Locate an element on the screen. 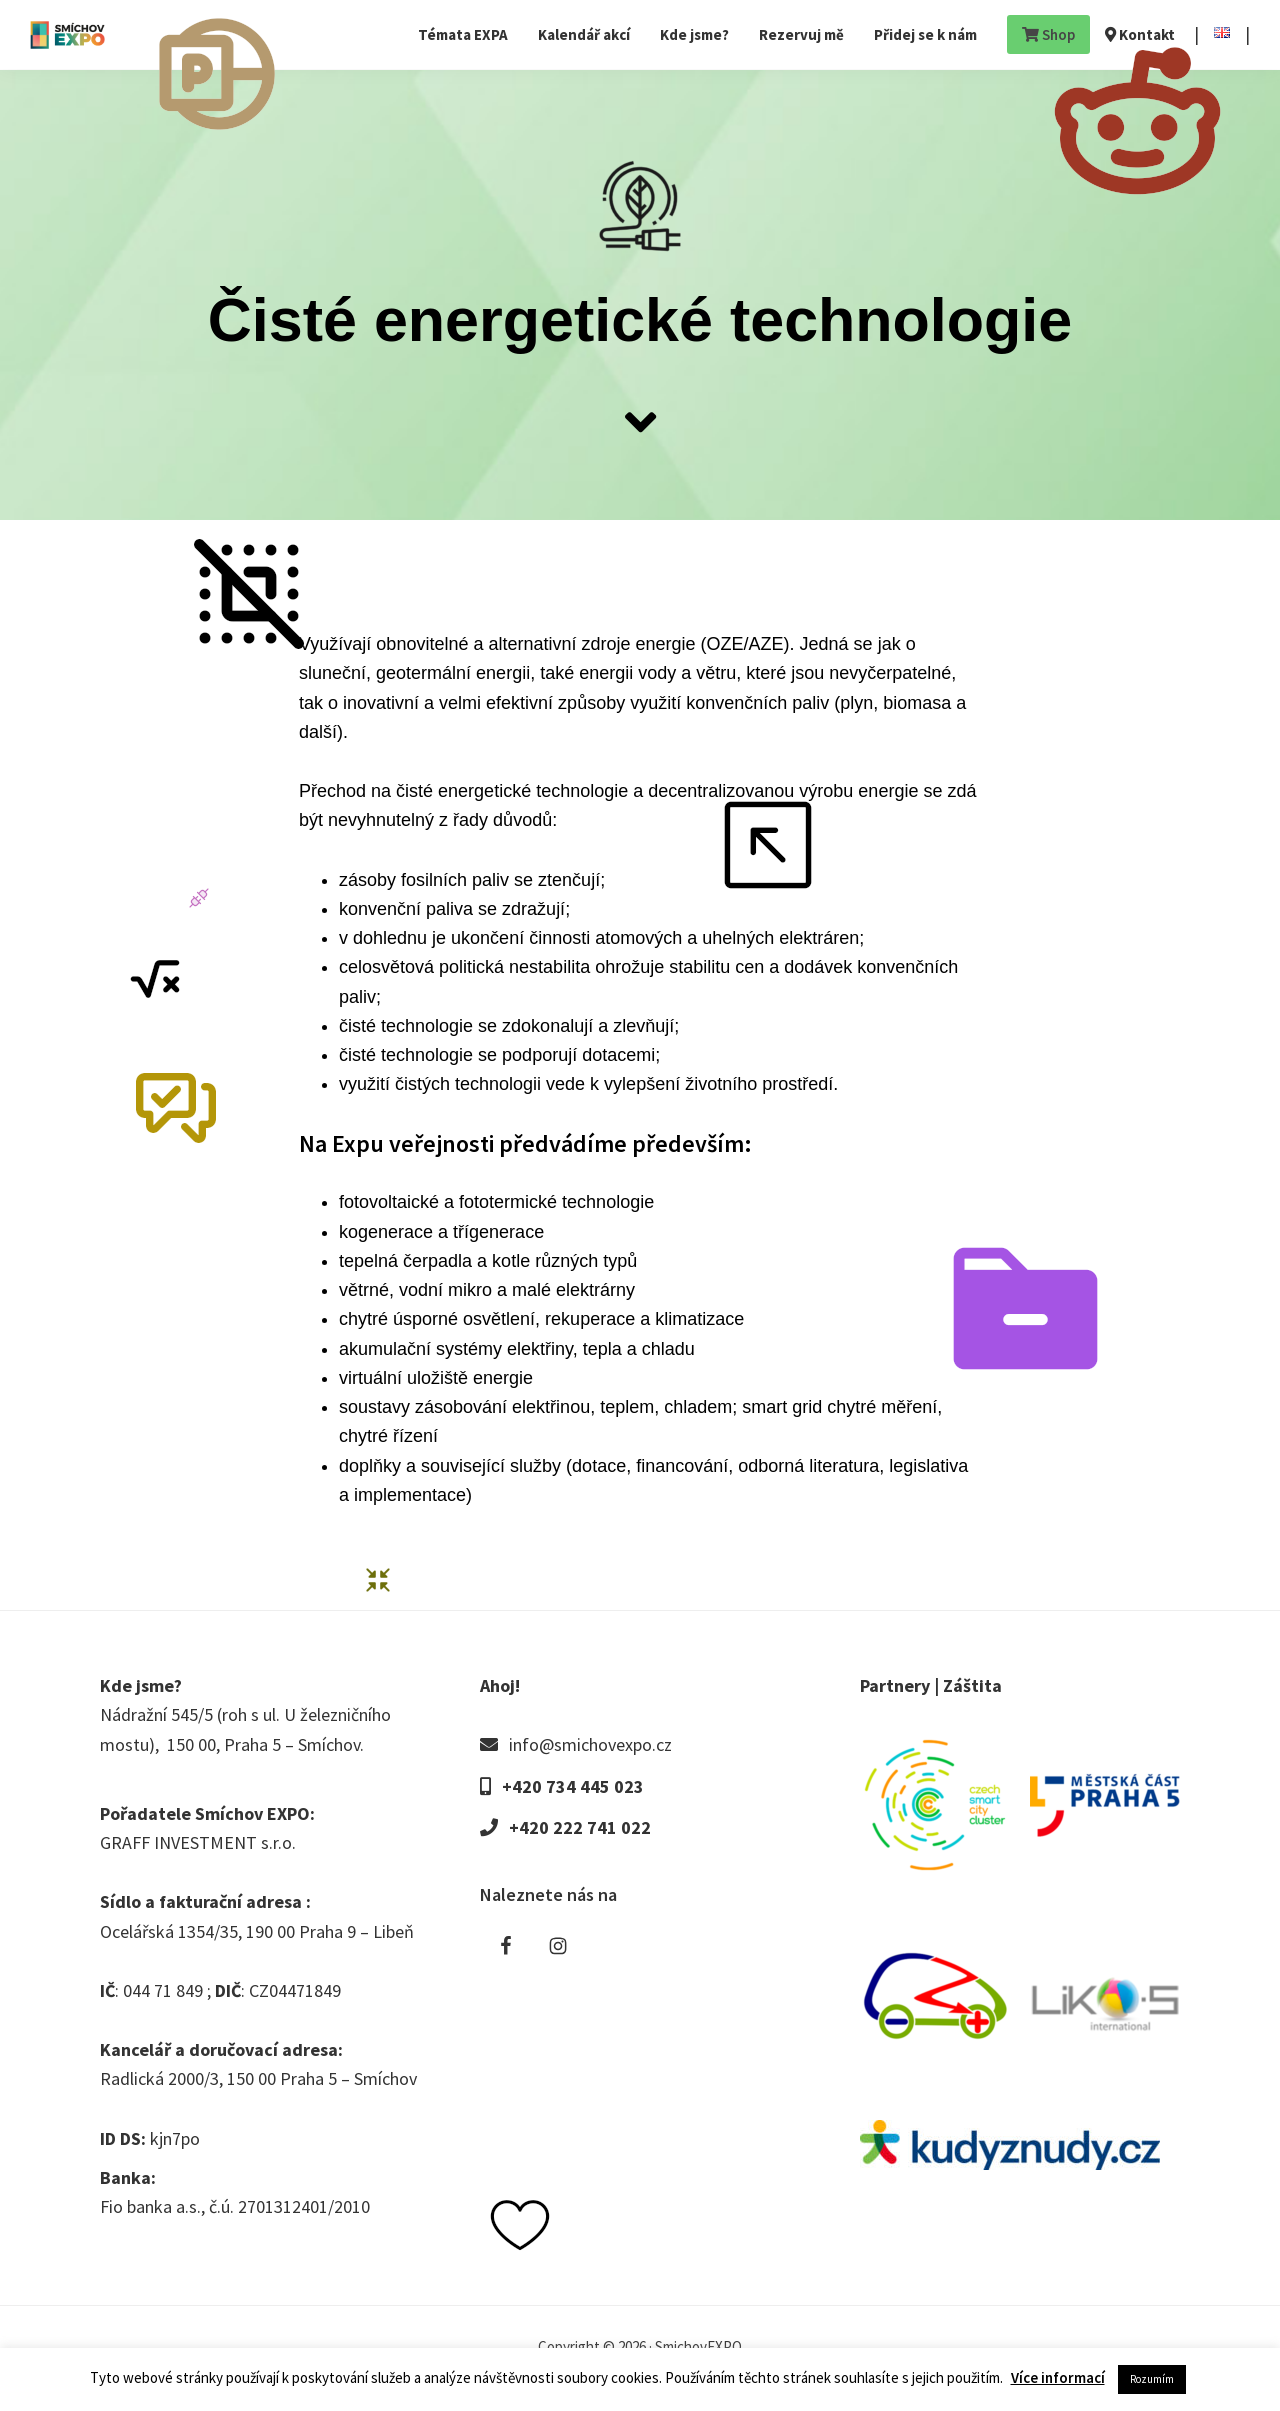 The image size is (1280, 2411). exit fullscreen mode is located at coordinates (378, 1580).